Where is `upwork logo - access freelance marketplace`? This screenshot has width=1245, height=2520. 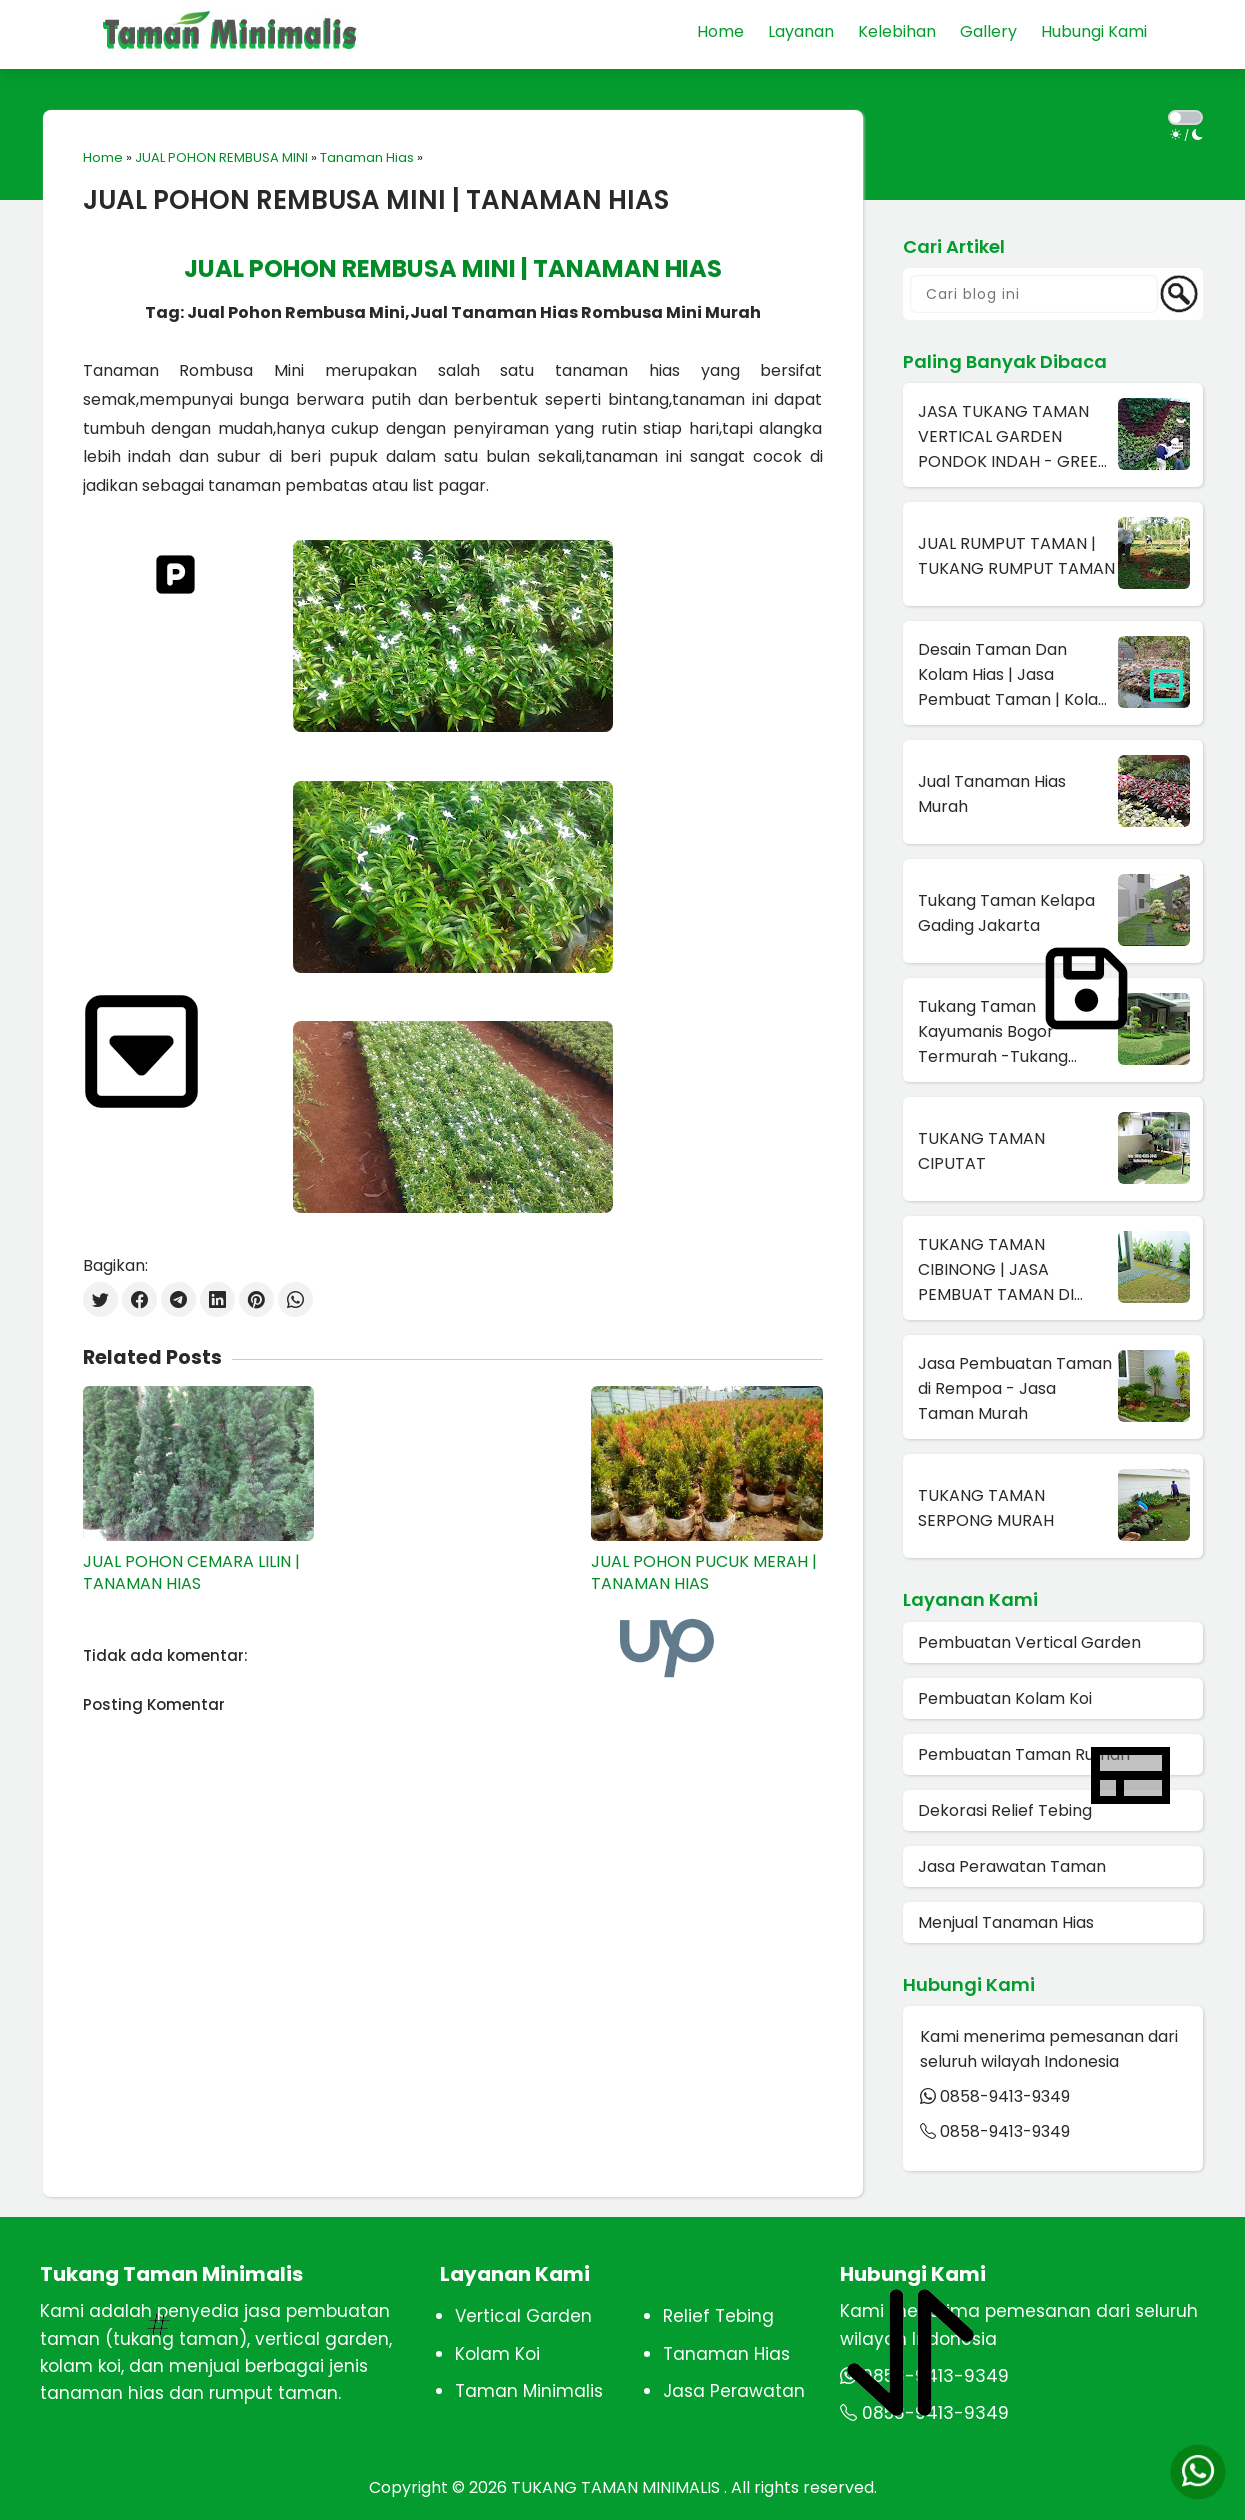 upwork logo - access freelance marketplace is located at coordinates (667, 1648).